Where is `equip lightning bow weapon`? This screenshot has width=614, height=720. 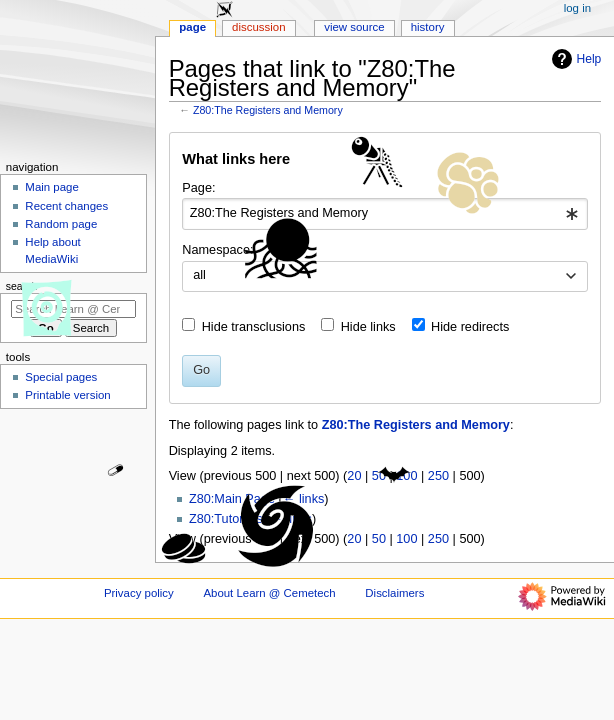
equip lightning bow weapon is located at coordinates (224, 9).